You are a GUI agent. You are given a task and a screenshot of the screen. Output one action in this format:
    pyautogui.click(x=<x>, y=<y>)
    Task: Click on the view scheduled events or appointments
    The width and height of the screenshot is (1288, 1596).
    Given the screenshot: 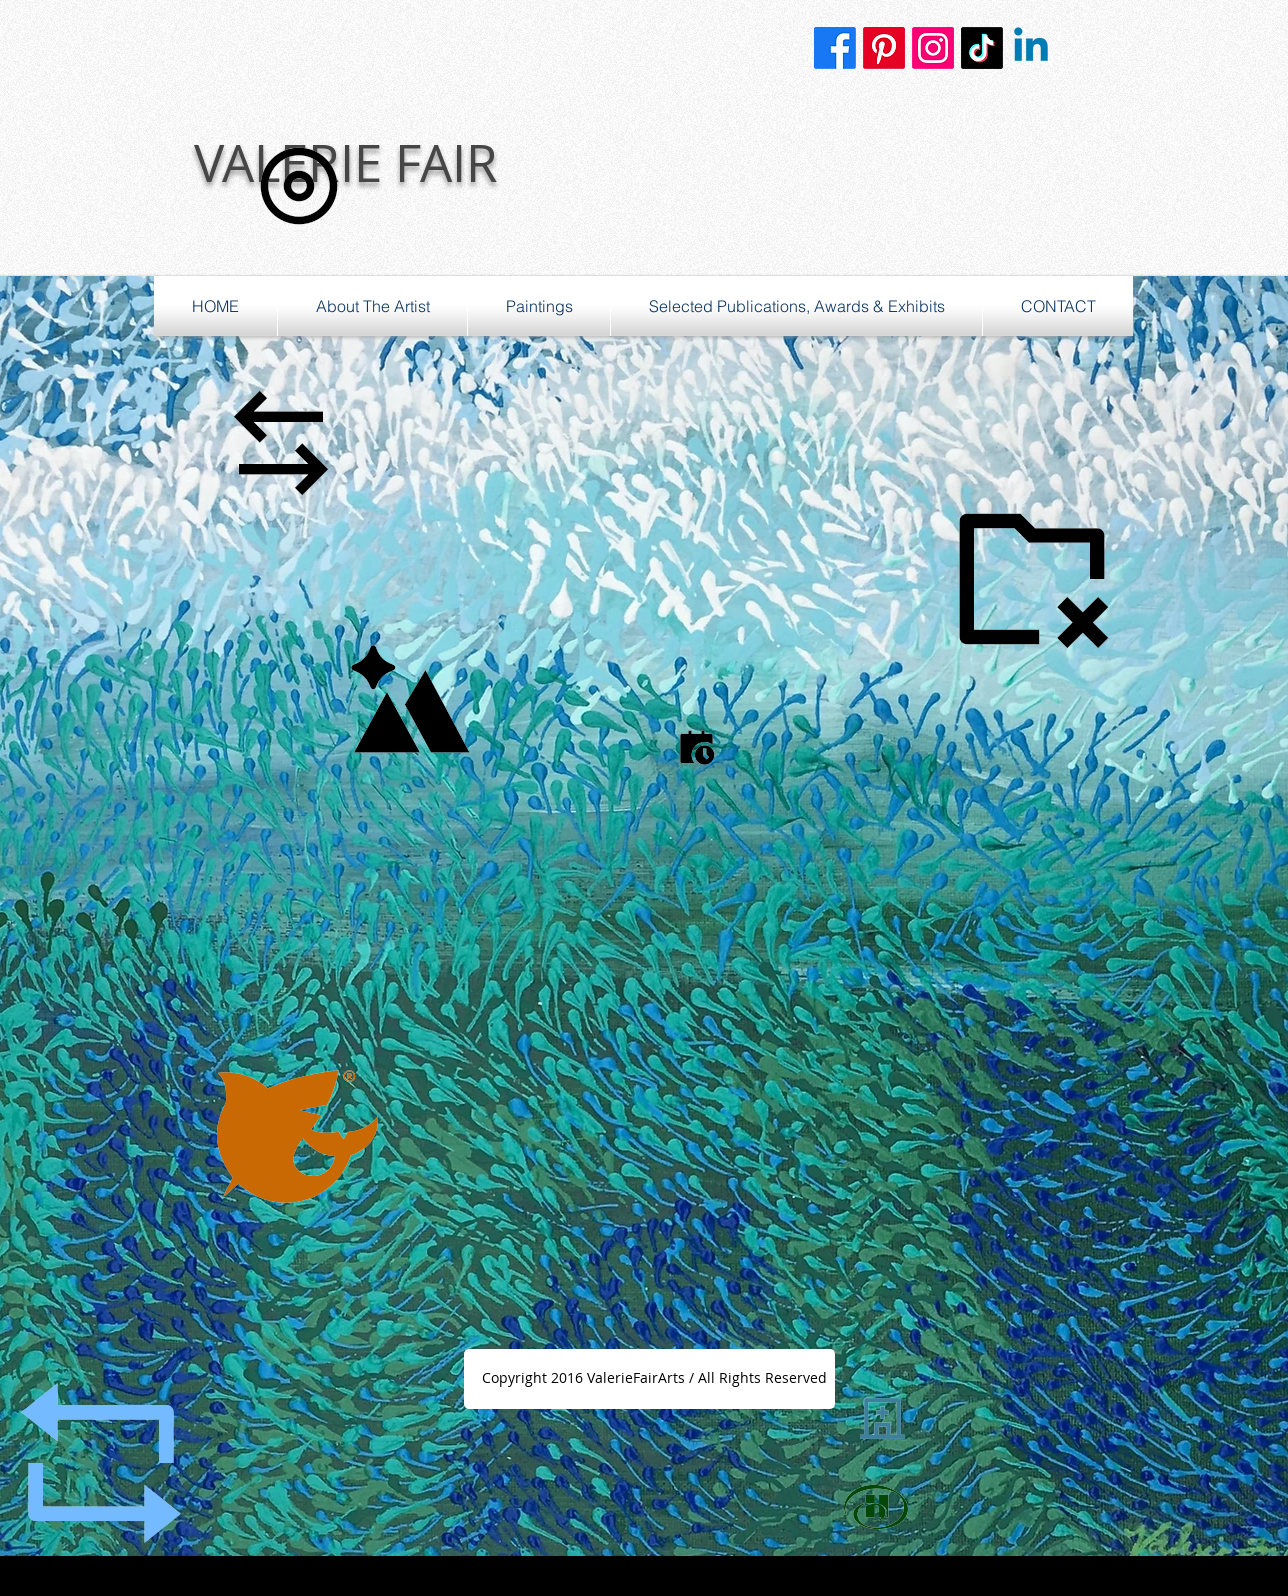 What is the action you would take?
    pyautogui.click(x=696, y=748)
    